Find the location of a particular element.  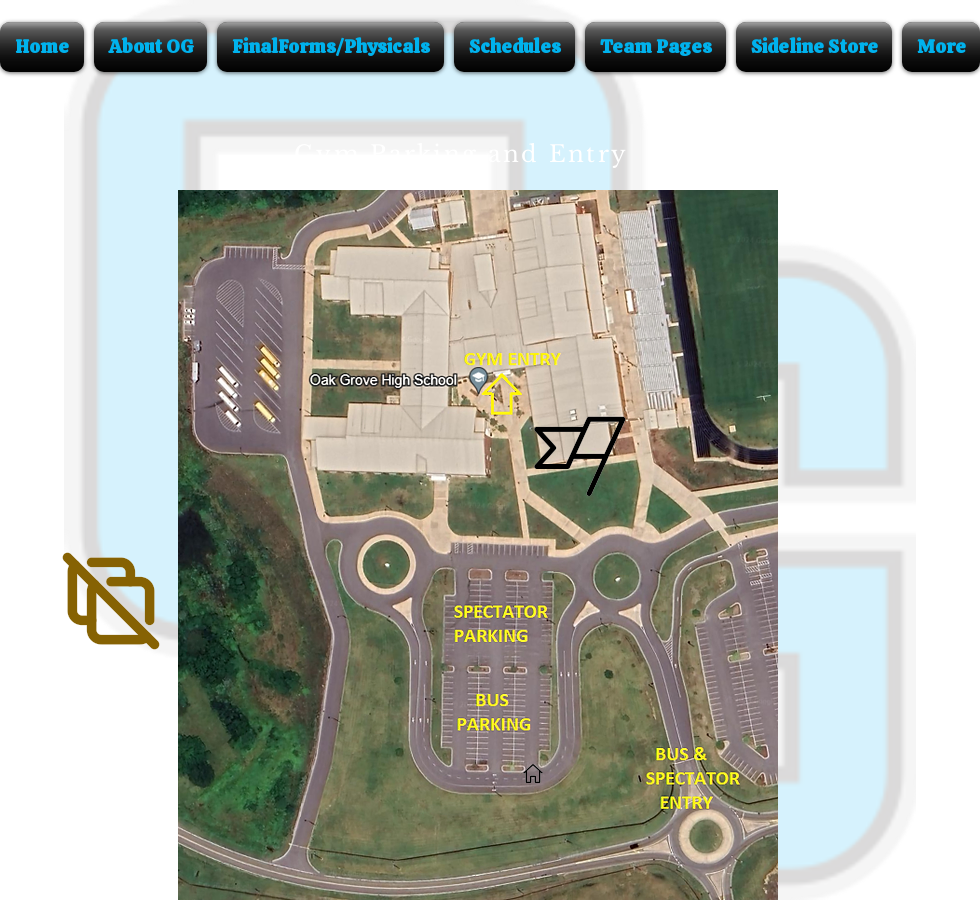

copy function disabled or unavailable is located at coordinates (111, 601).